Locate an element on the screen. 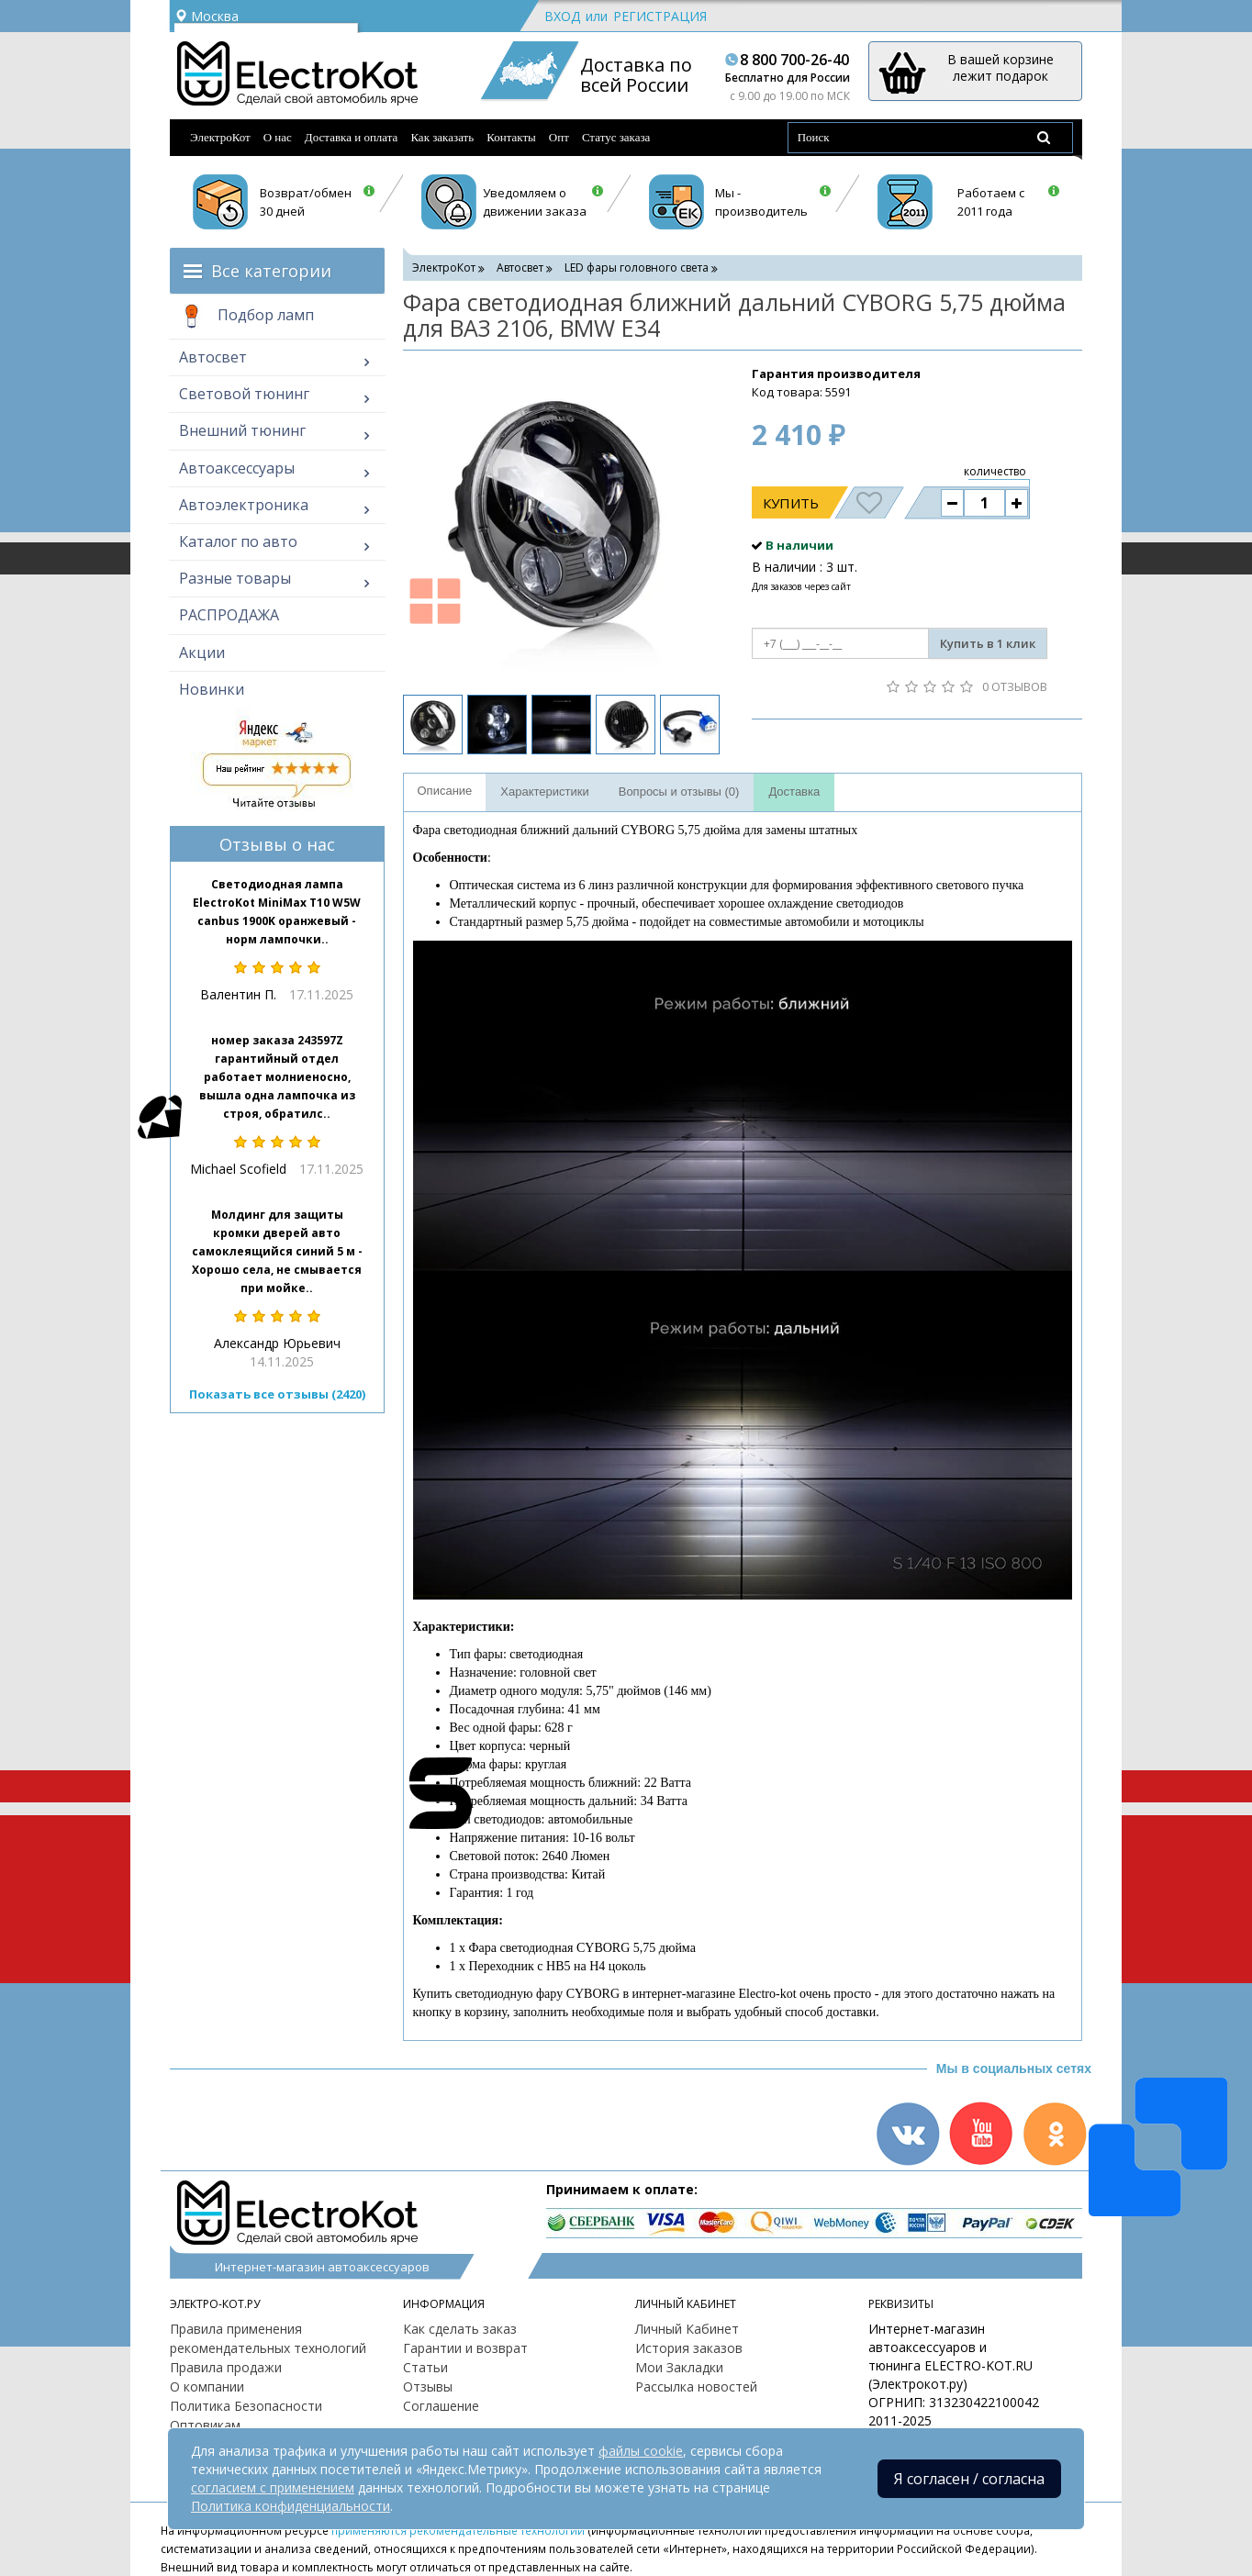  ruby programming language logo is located at coordinates (160, 1117).